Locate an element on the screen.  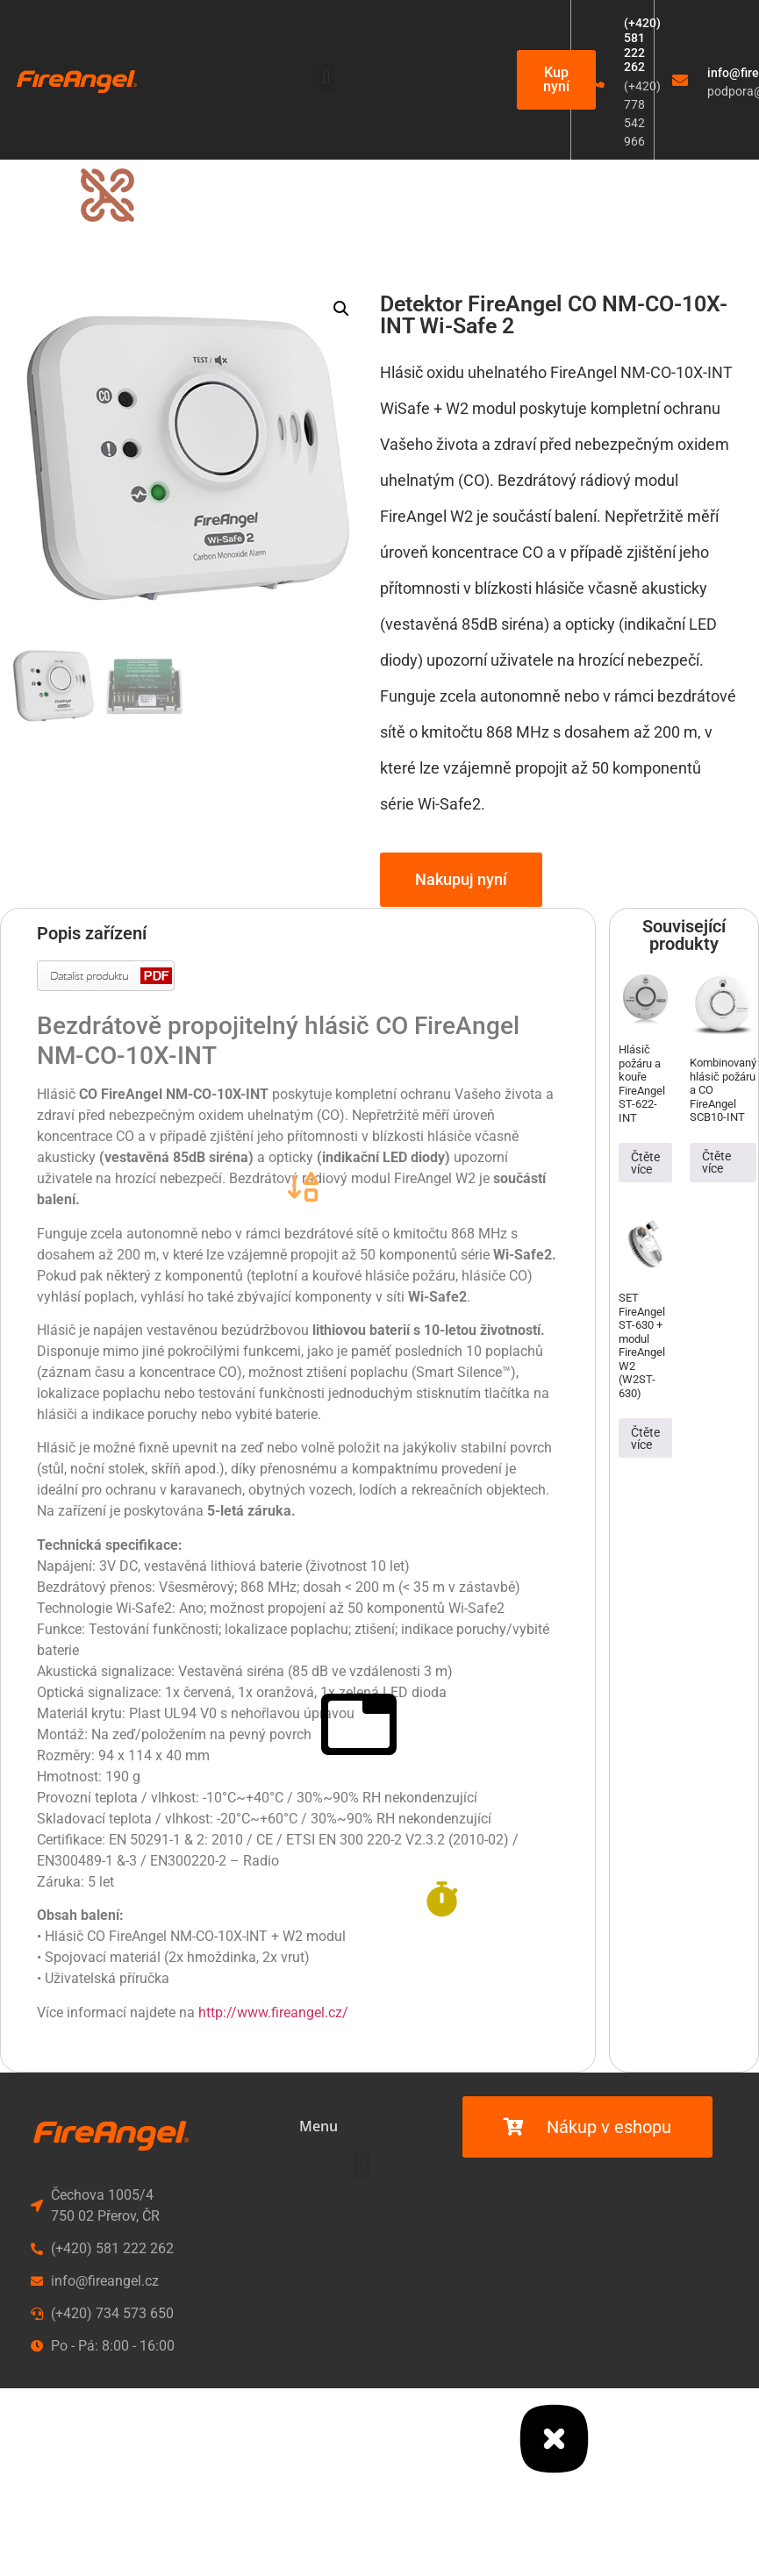
close or dismiss a modal window is located at coordinates (554, 2438).